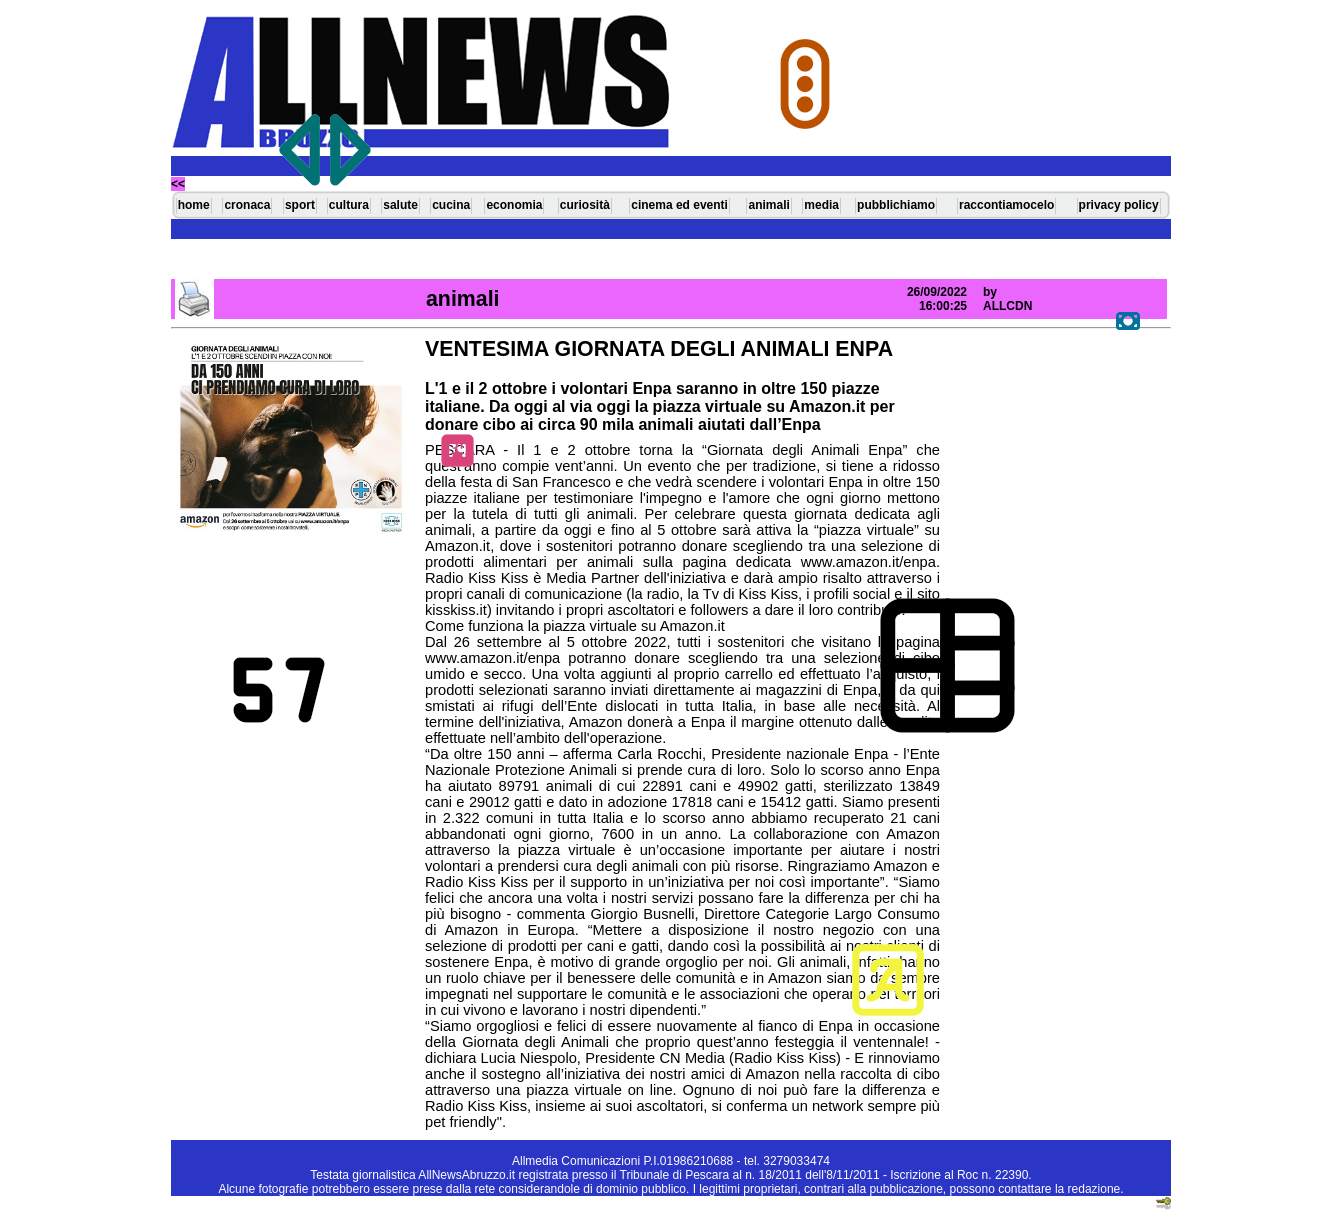 Image resolution: width=1342 pixels, height=1226 pixels. Describe the element at coordinates (805, 84) in the screenshot. I see `traffic light indicator or status signal` at that location.